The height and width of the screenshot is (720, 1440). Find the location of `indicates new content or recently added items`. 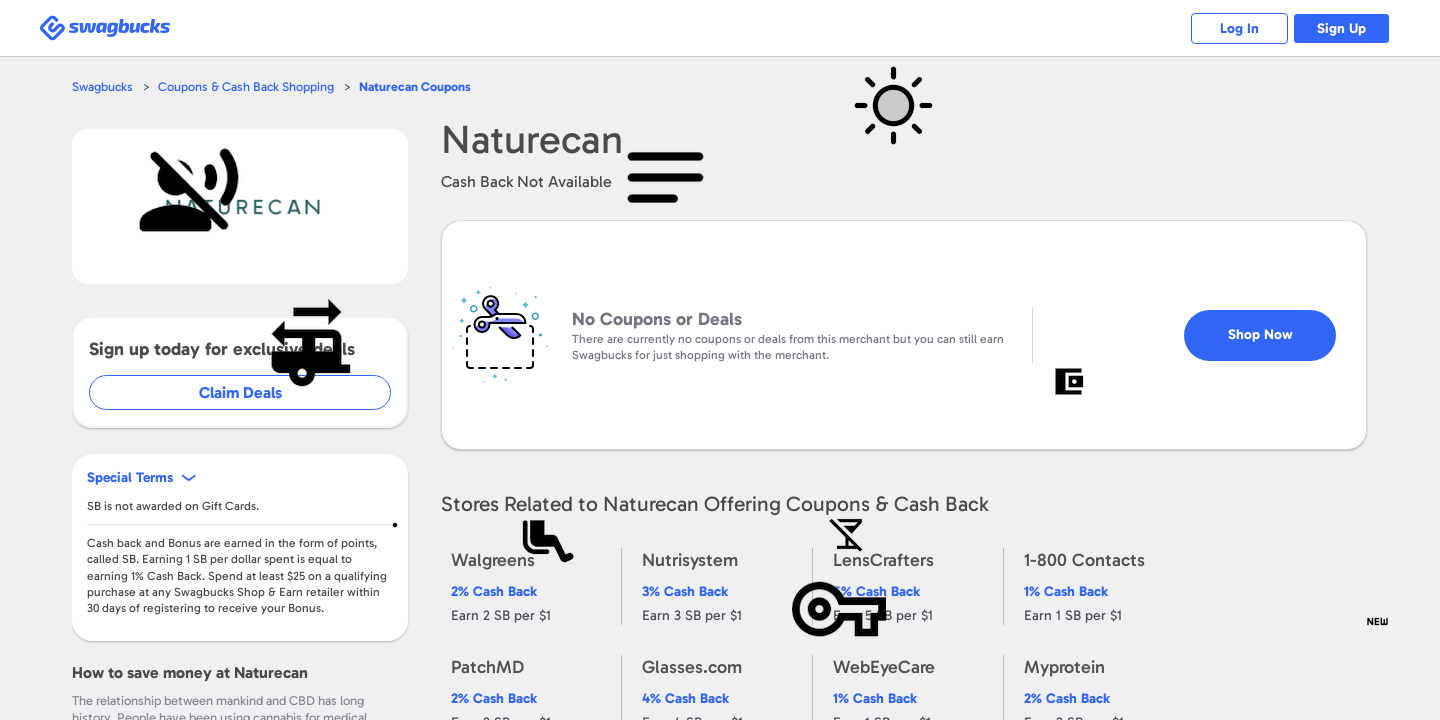

indicates new content or recently added items is located at coordinates (1377, 621).